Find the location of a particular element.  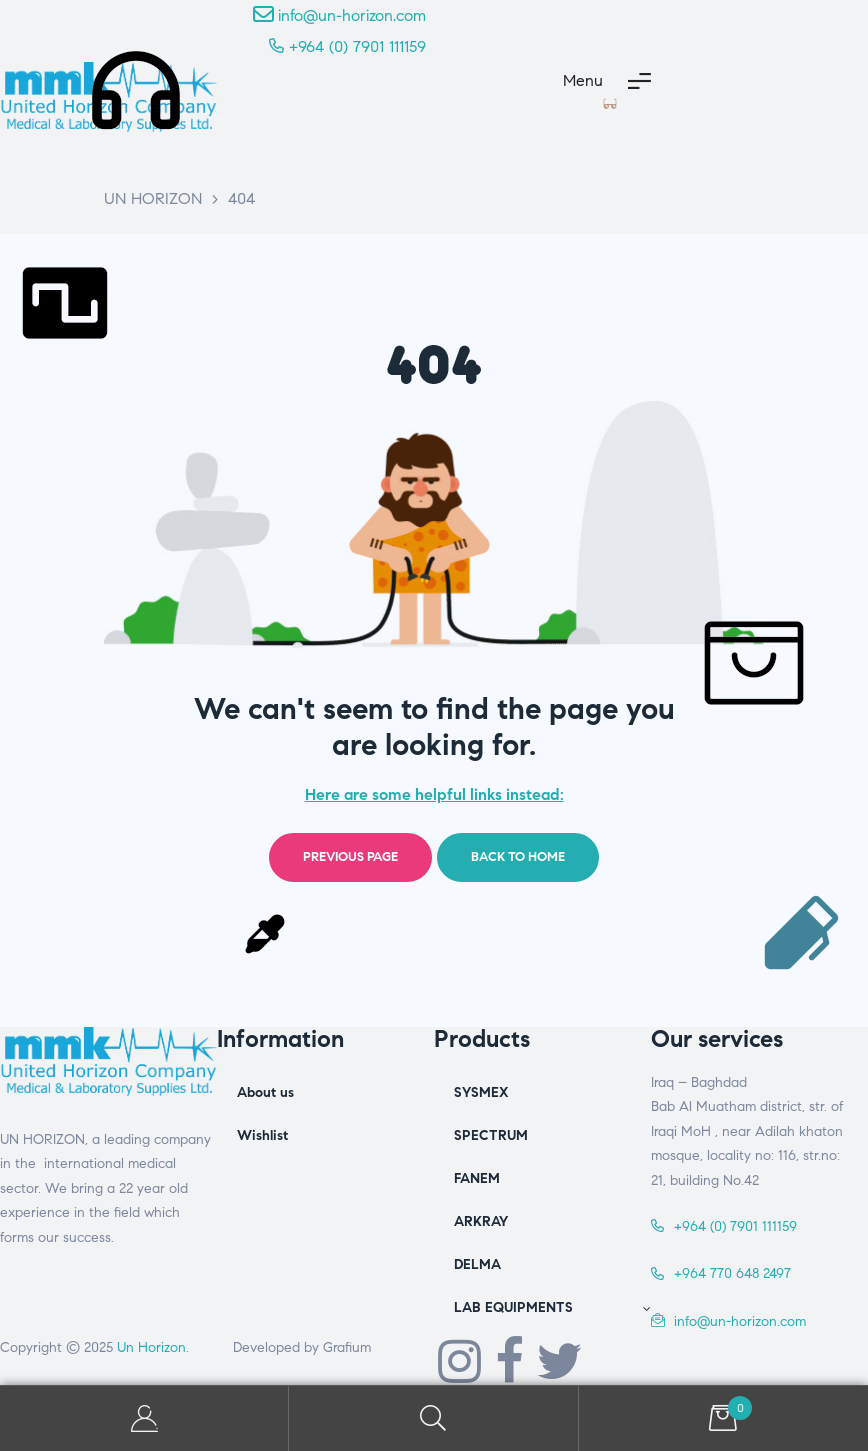

listen to audio or music is located at coordinates (136, 95).